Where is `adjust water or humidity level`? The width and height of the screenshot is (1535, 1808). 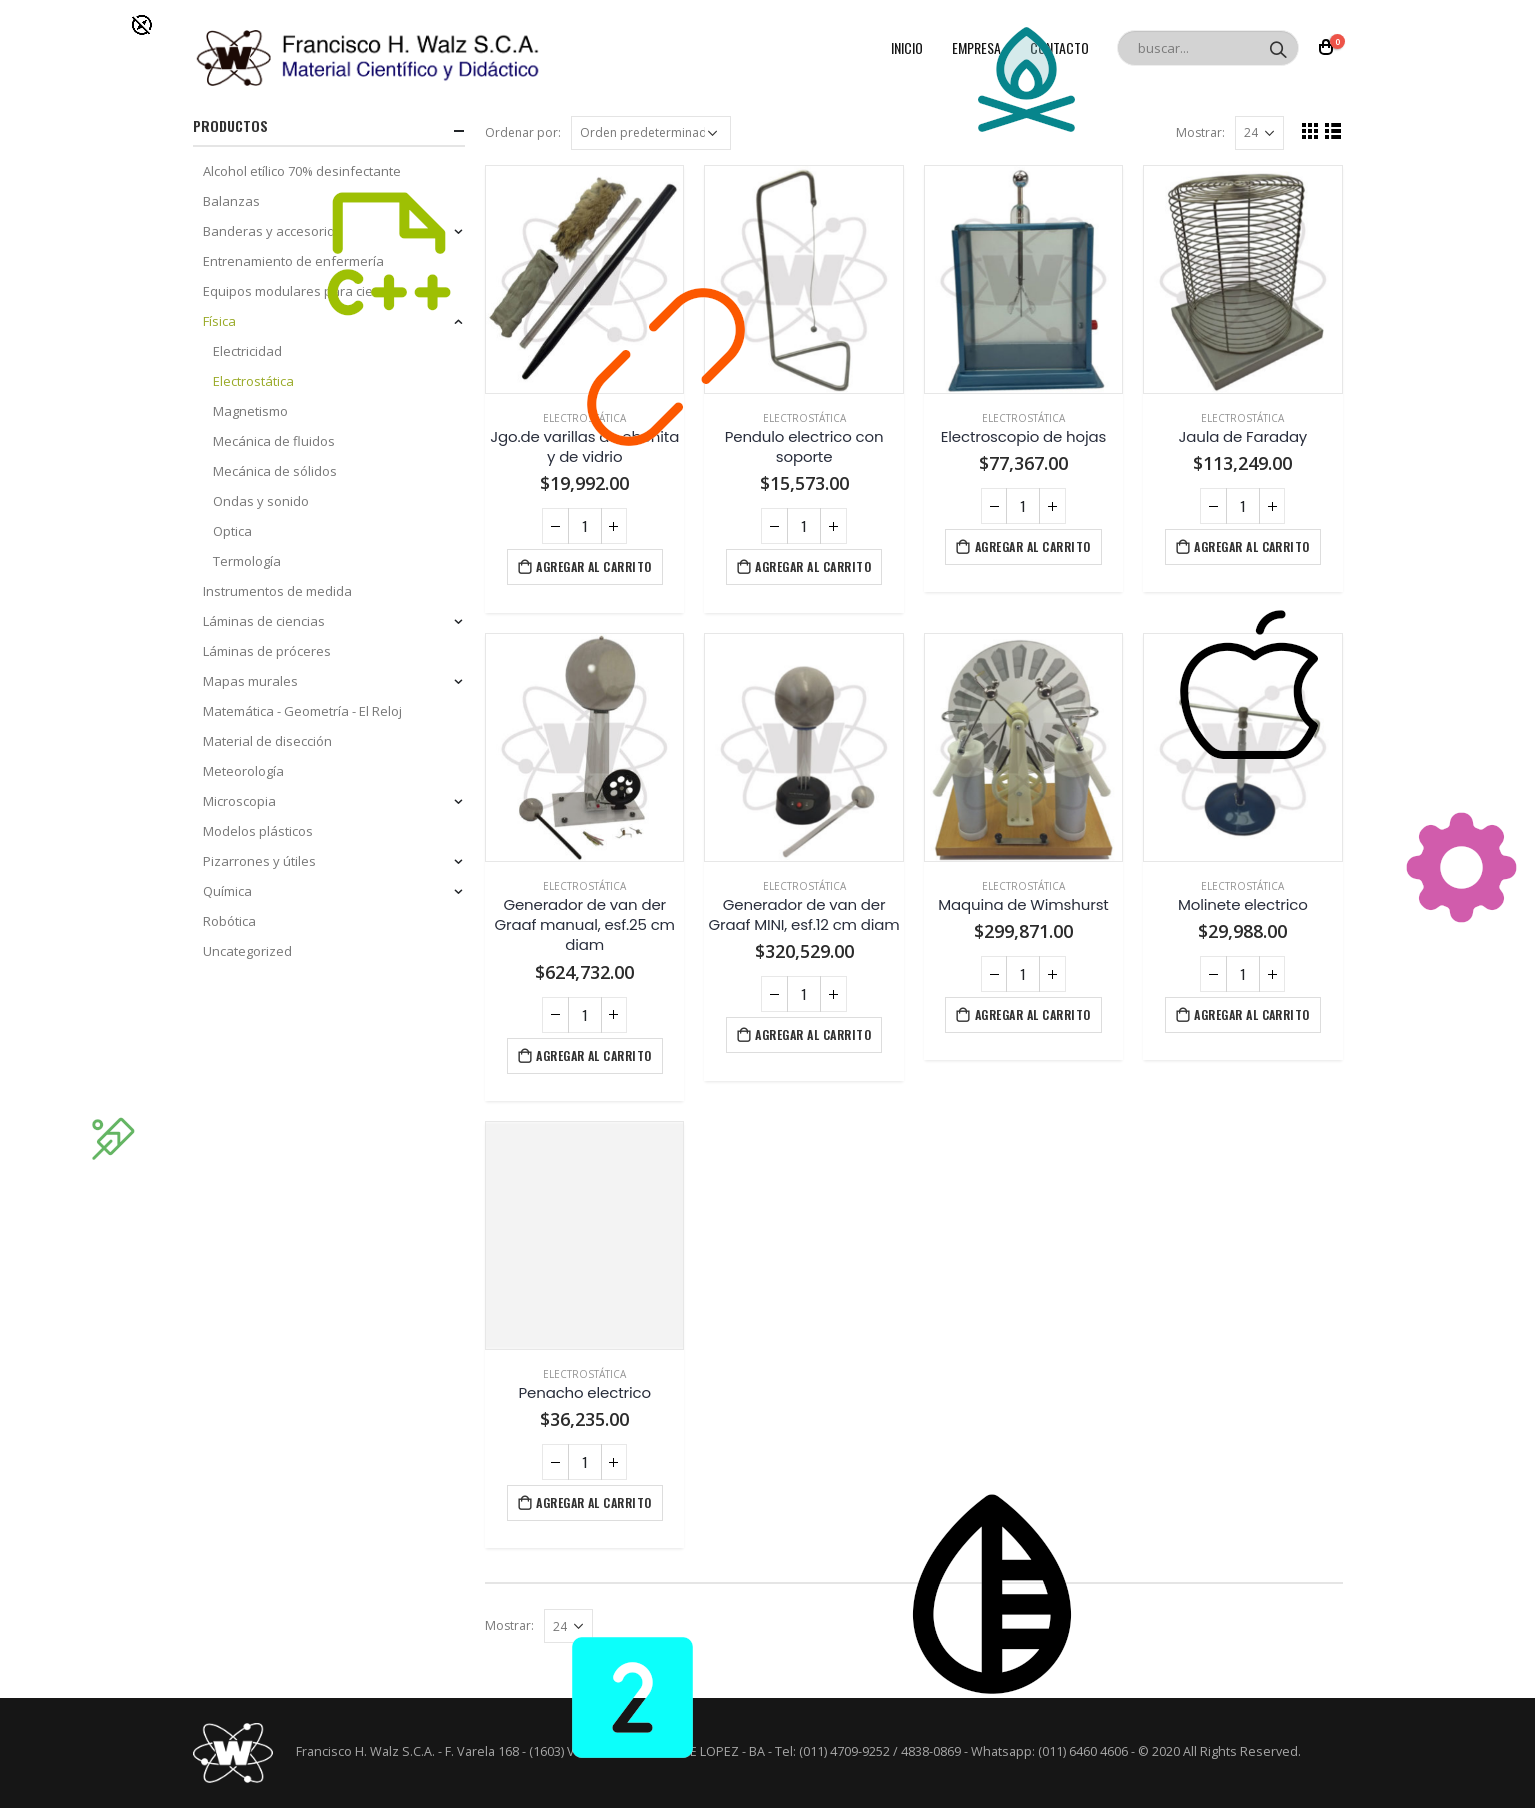 adjust water or humidity level is located at coordinates (992, 1601).